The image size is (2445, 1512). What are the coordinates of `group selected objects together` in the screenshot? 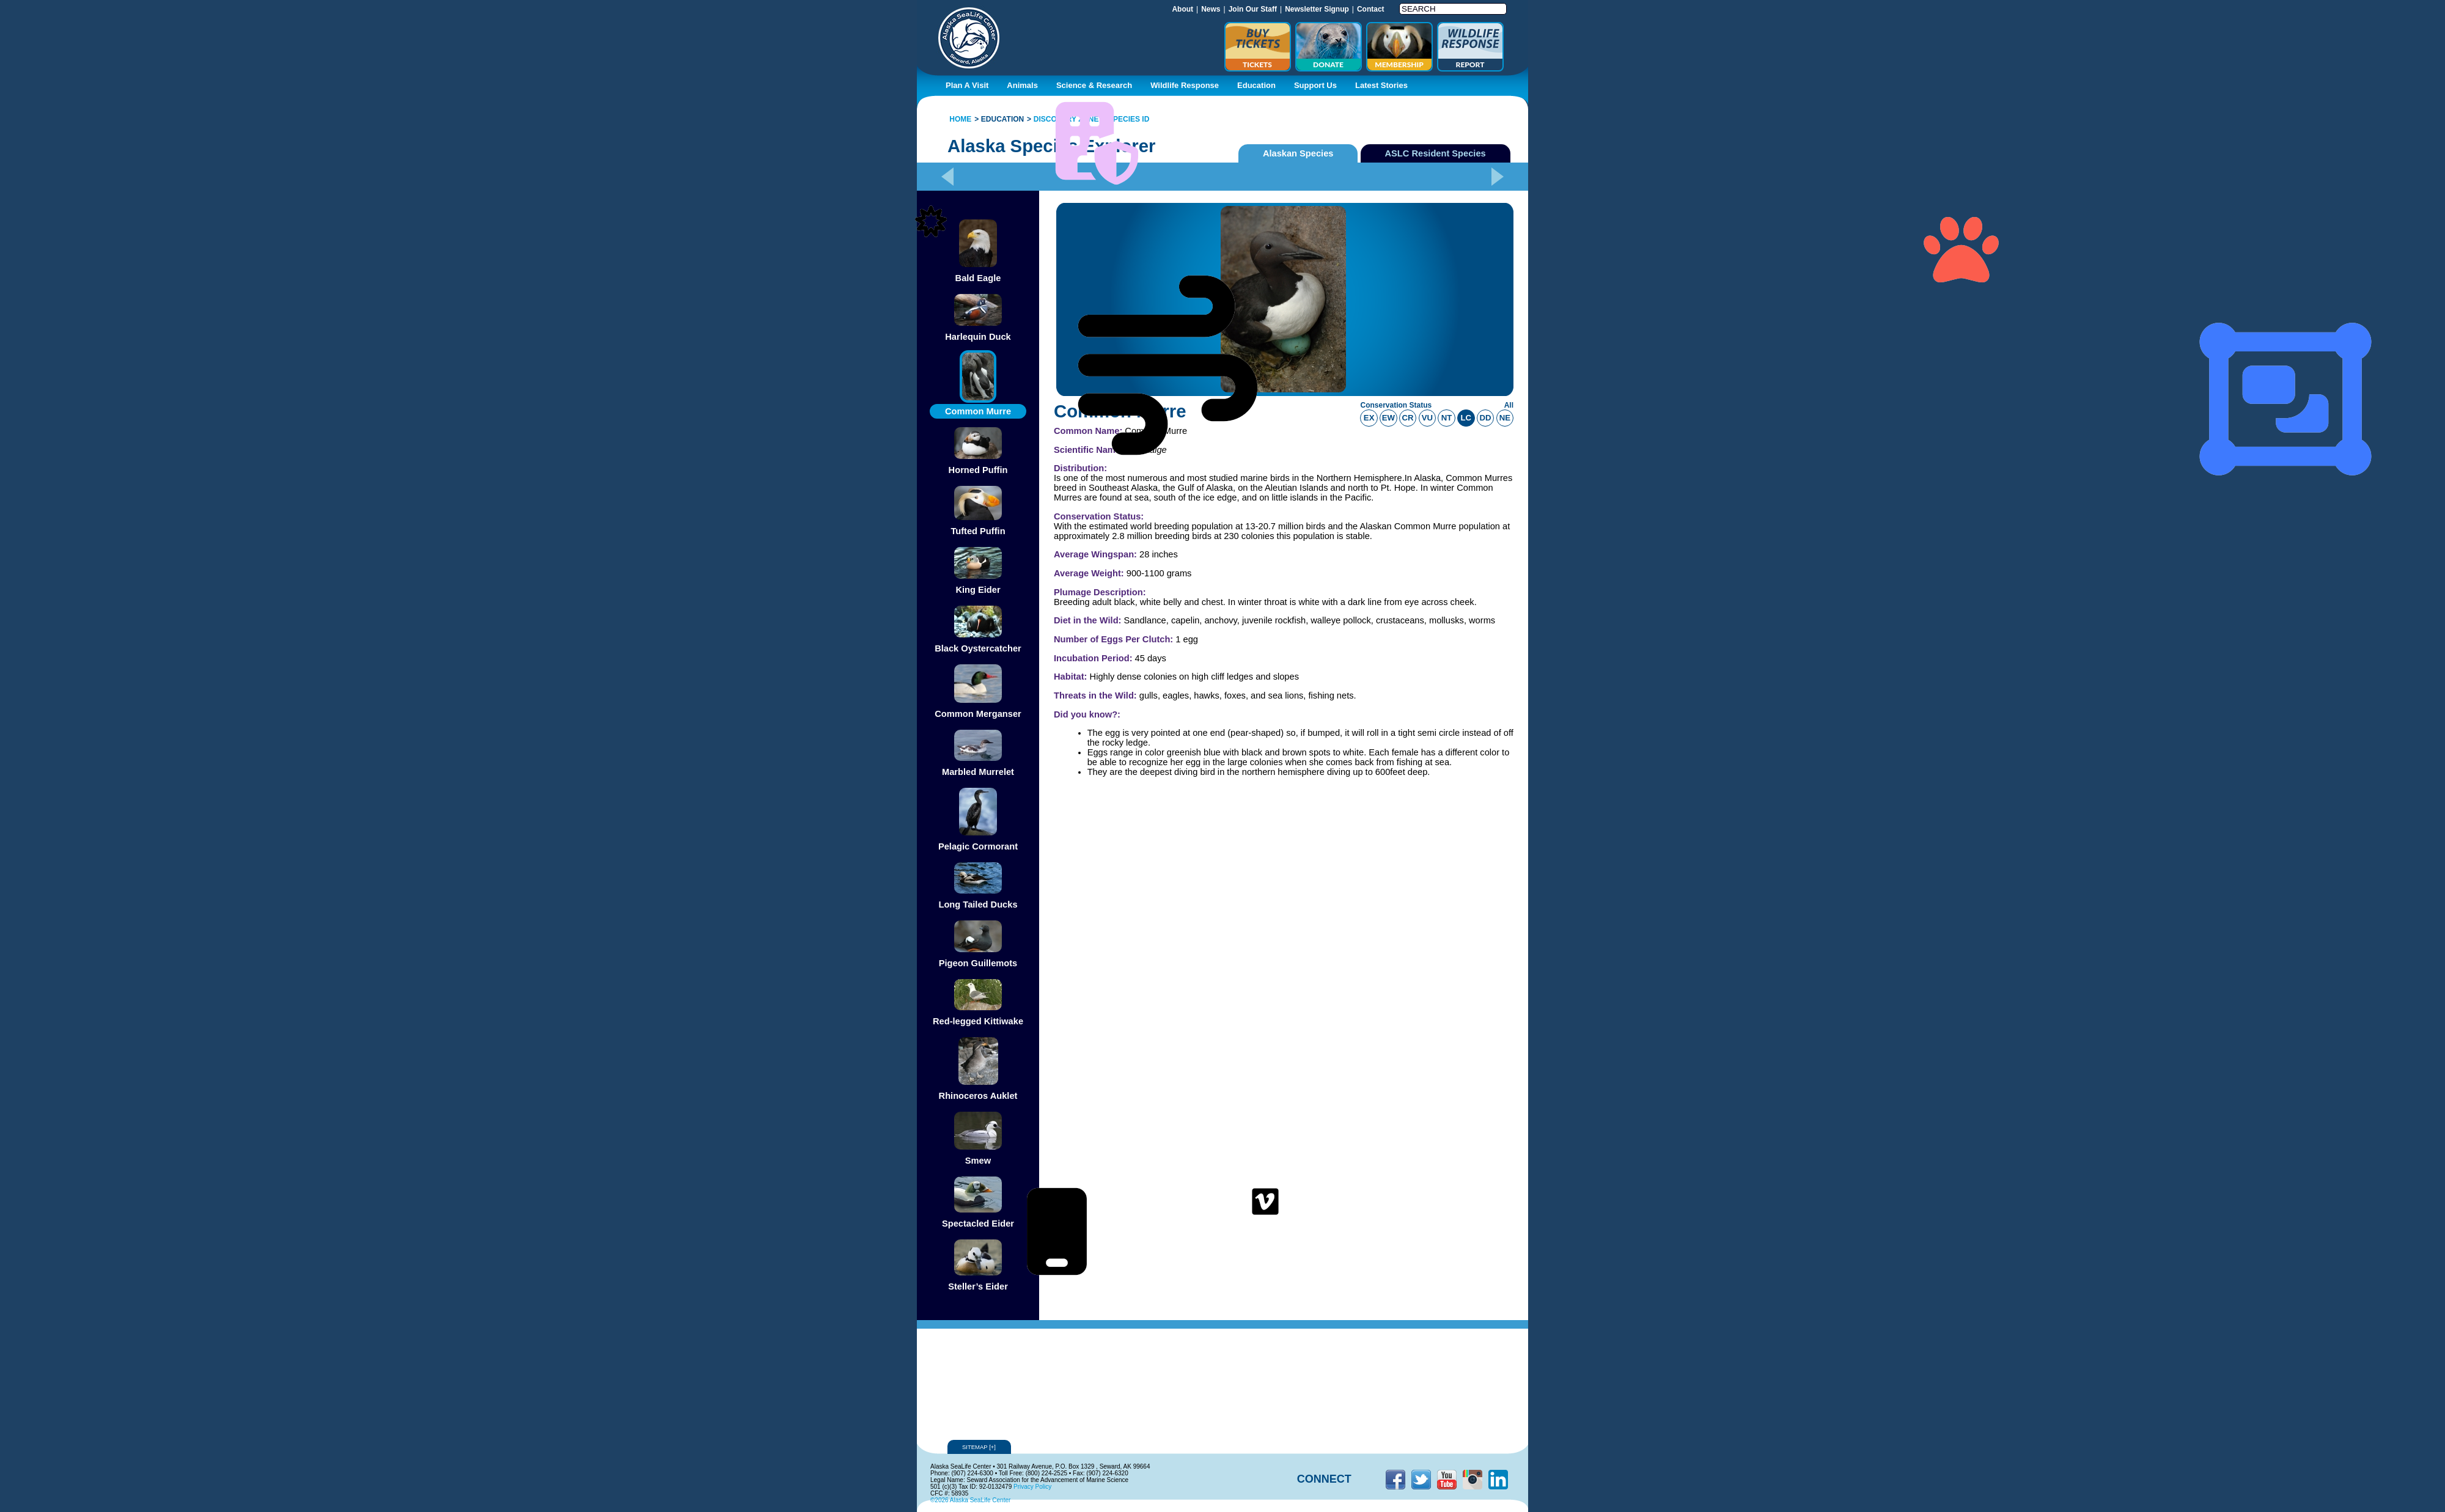 It's located at (2285, 399).